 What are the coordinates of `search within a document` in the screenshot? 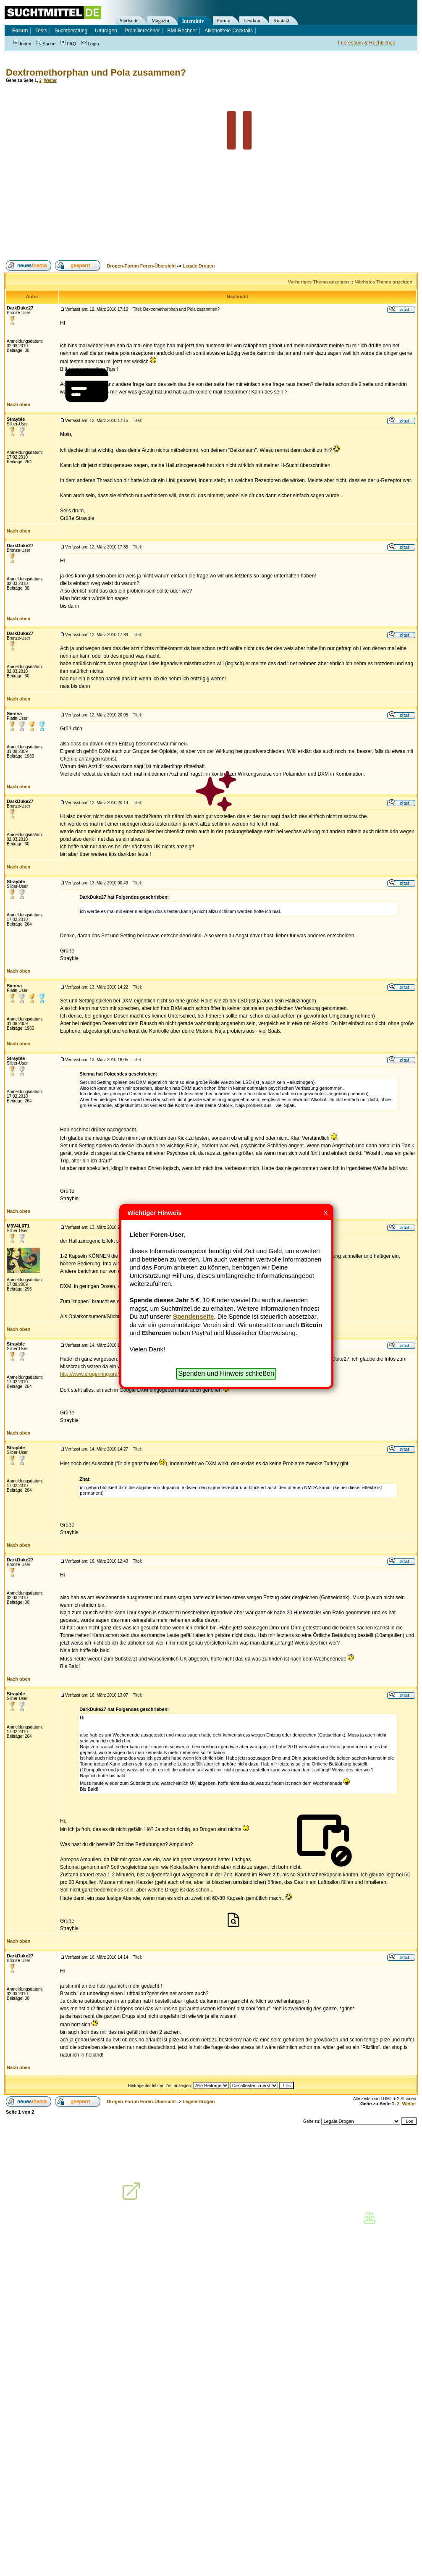 It's located at (233, 1920).